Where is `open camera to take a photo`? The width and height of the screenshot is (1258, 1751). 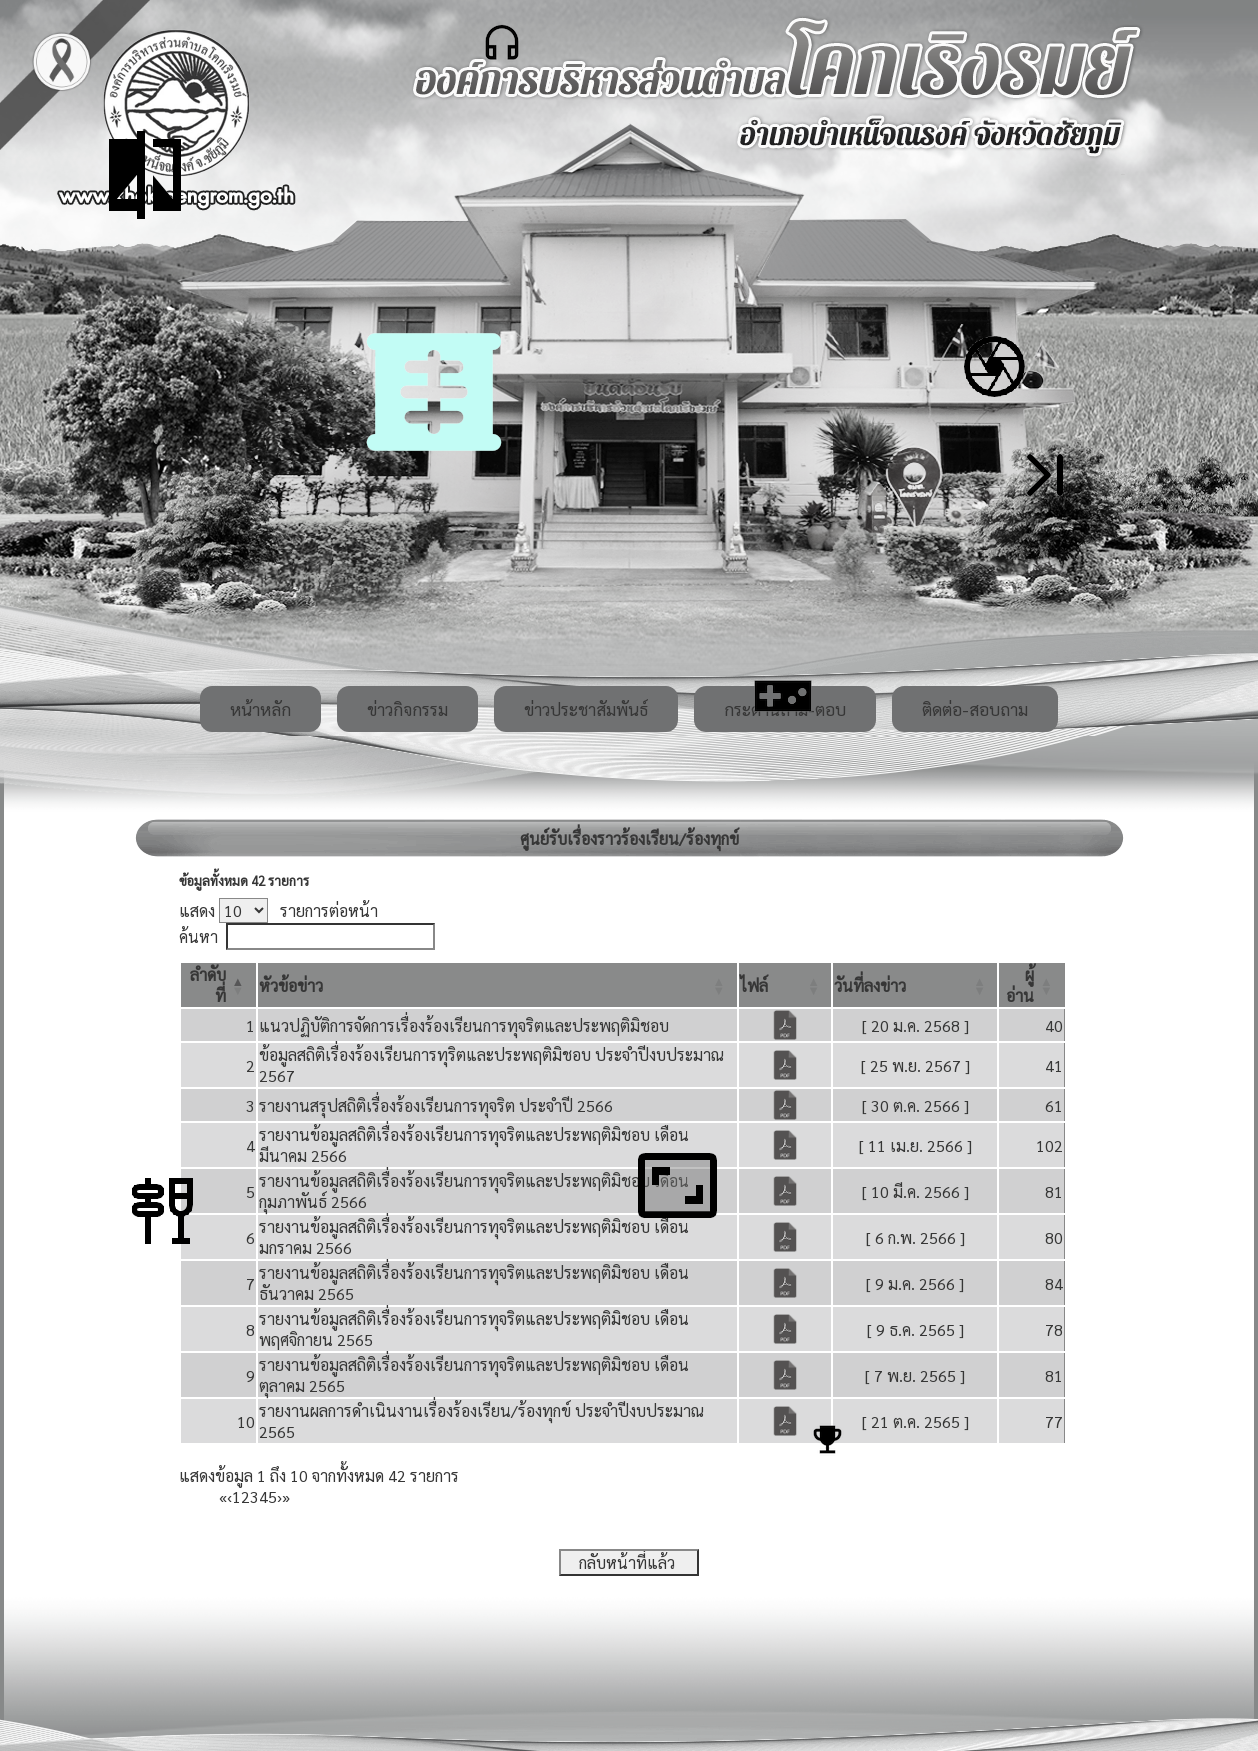
open camera to take a photo is located at coordinates (994, 366).